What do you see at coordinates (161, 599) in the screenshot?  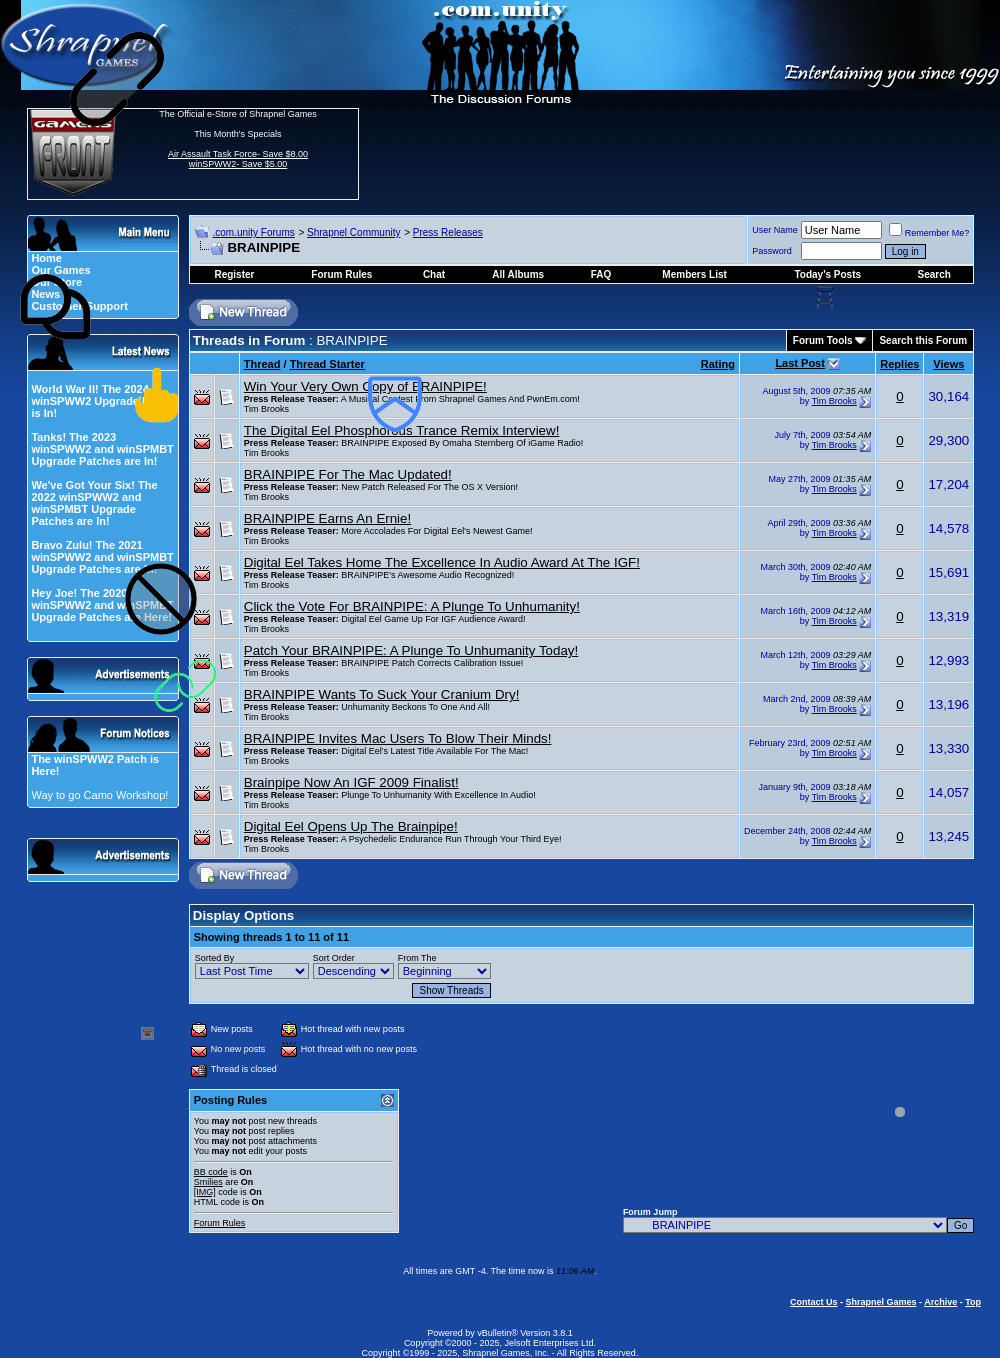 I see `indicates a prohibited or restricted action` at bounding box center [161, 599].